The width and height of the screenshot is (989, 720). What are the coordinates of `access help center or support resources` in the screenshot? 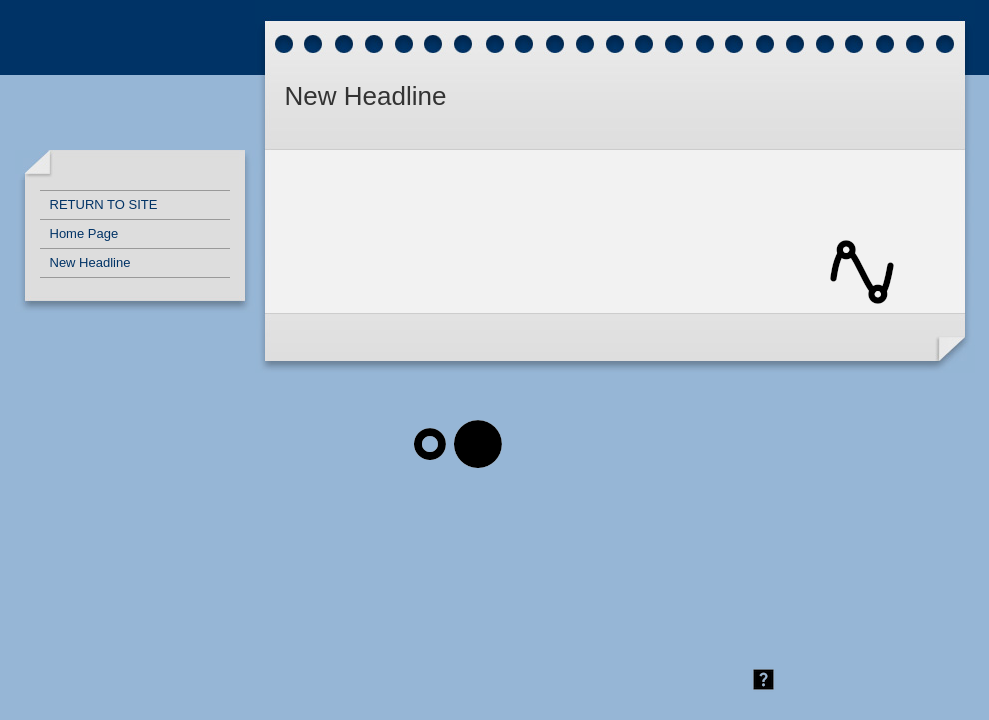 It's located at (763, 679).